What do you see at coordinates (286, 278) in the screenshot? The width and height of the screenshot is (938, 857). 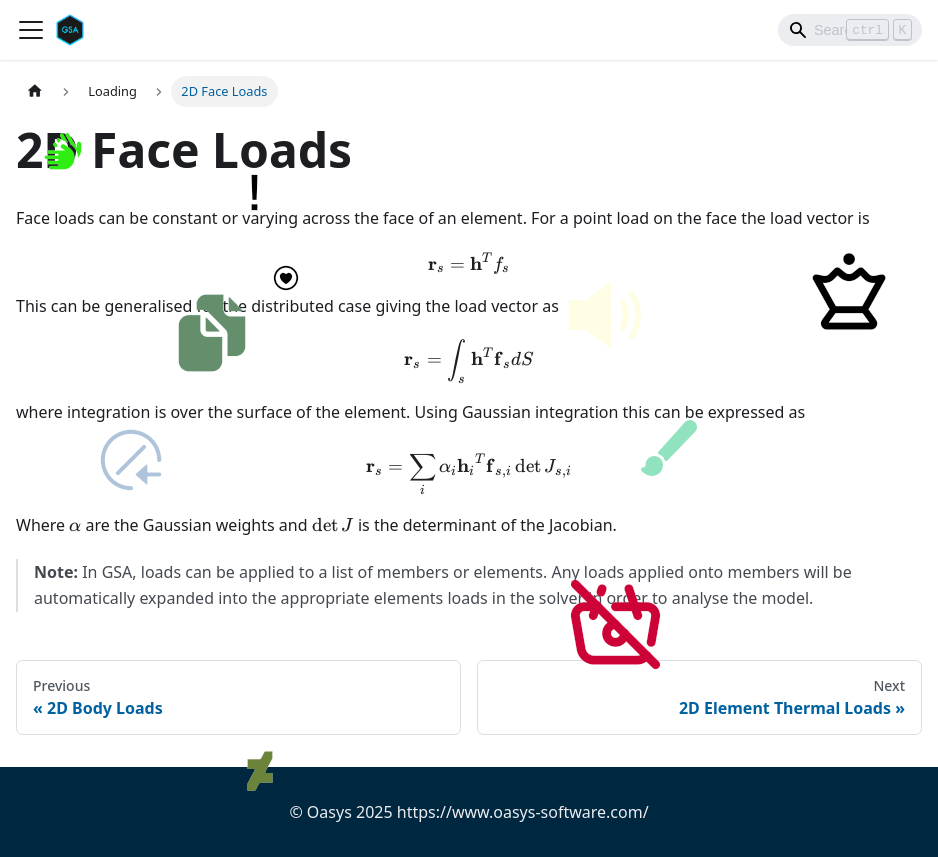 I see `add to favorites` at bounding box center [286, 278].